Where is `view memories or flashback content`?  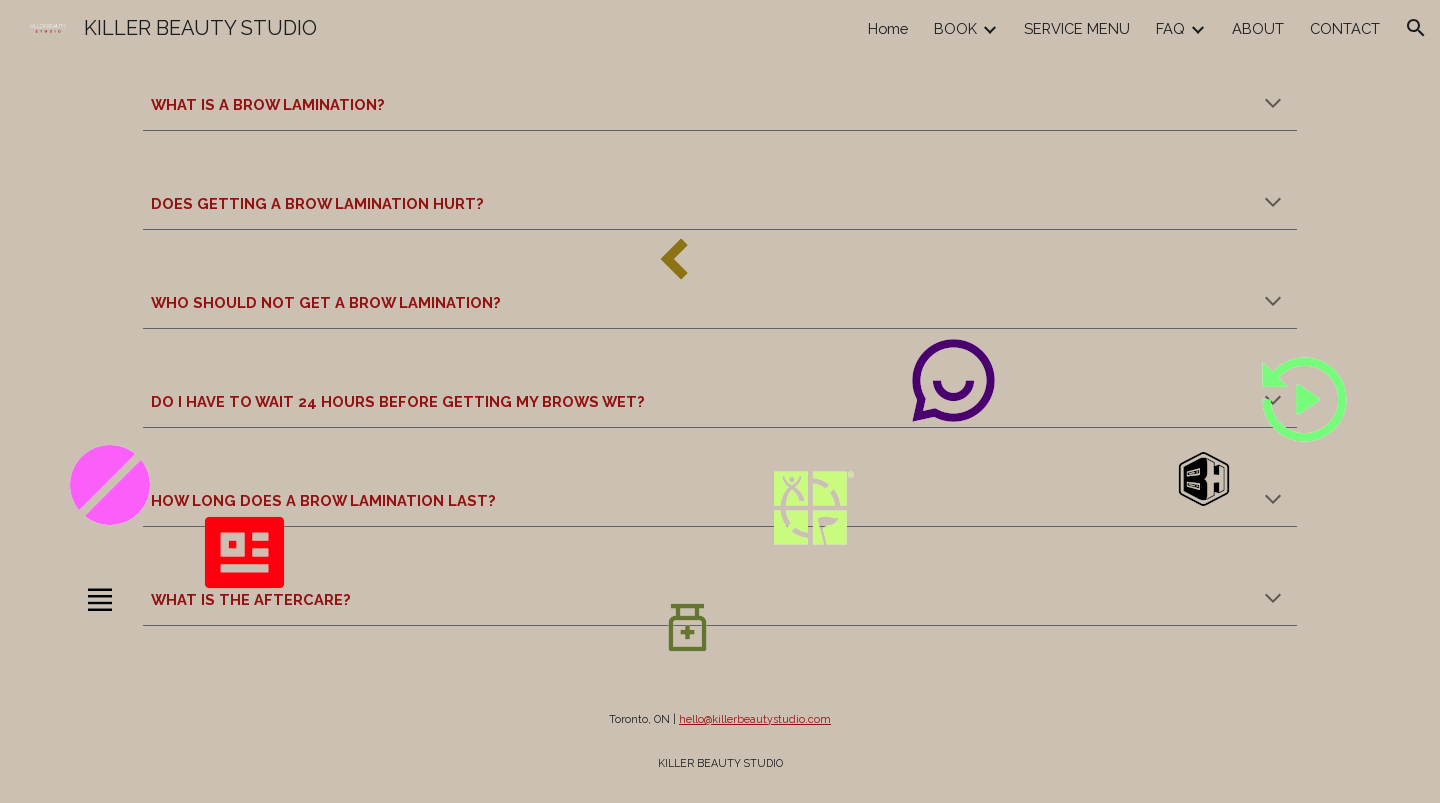 view memories or flashback content is located at coordinates (1304, 399).